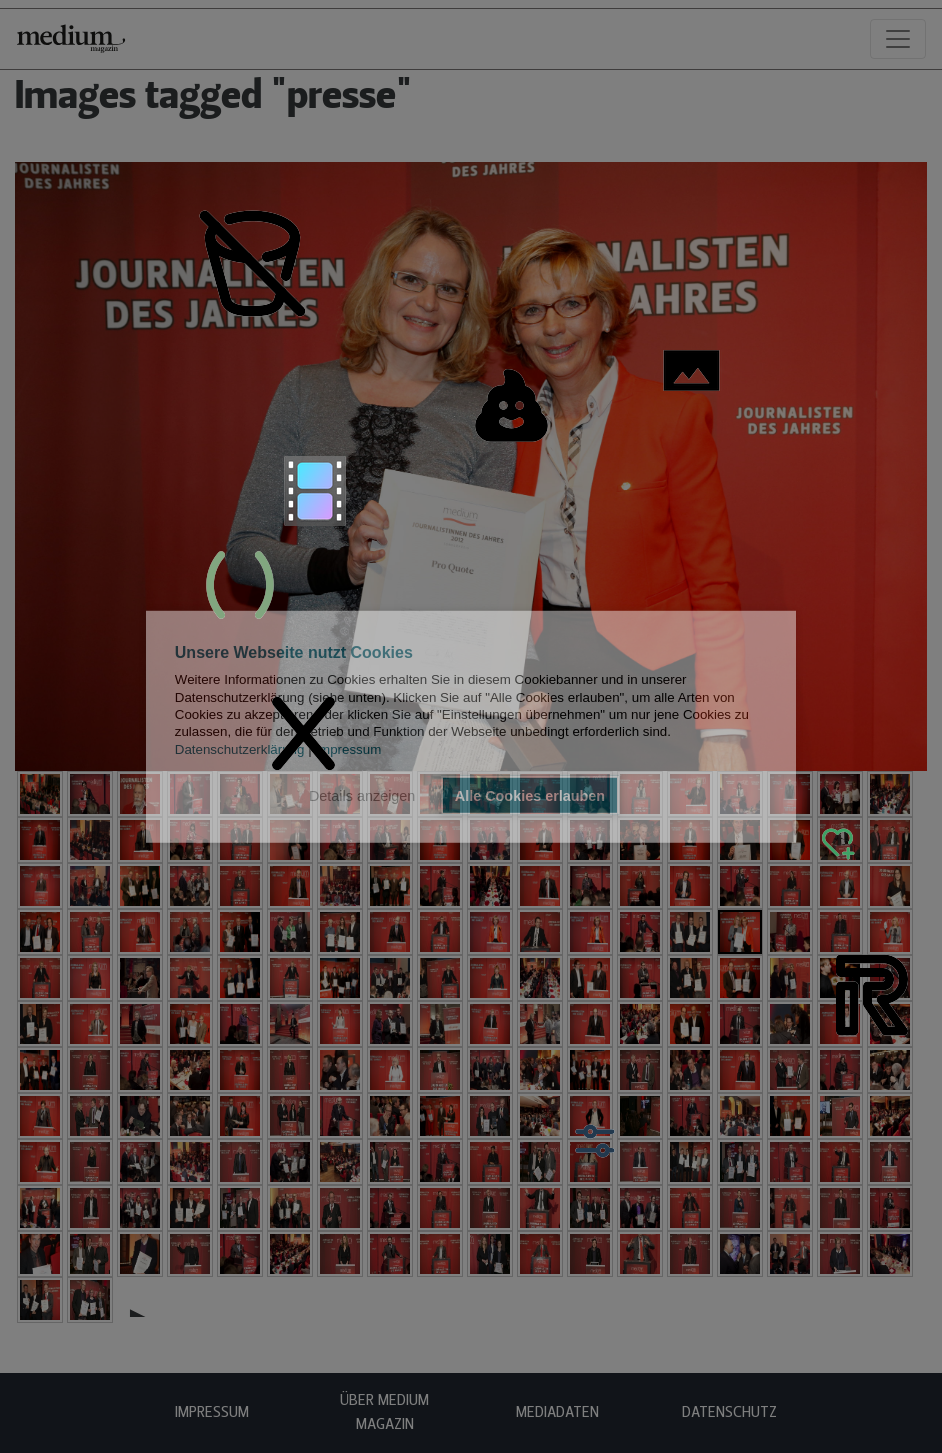 This screenshot has height=1453, width=942. What do you see at coordinates (691, 370) in the screenshot?
I see `view panorama or wide-angle photos` at bounding box center [691, 370].